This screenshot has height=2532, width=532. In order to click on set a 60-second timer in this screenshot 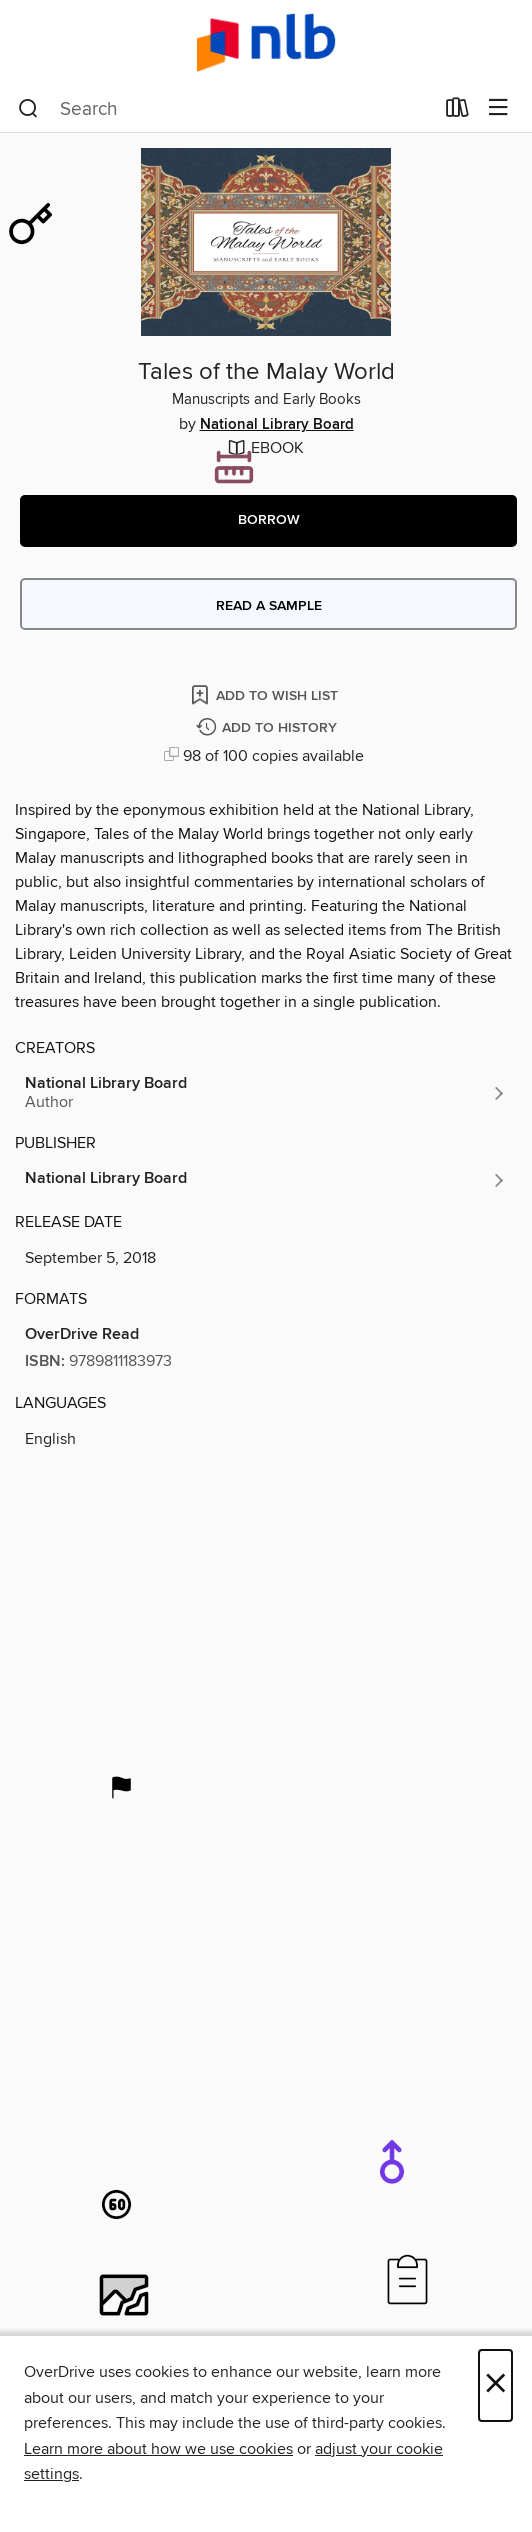, I will do `click(116, 2204)`.